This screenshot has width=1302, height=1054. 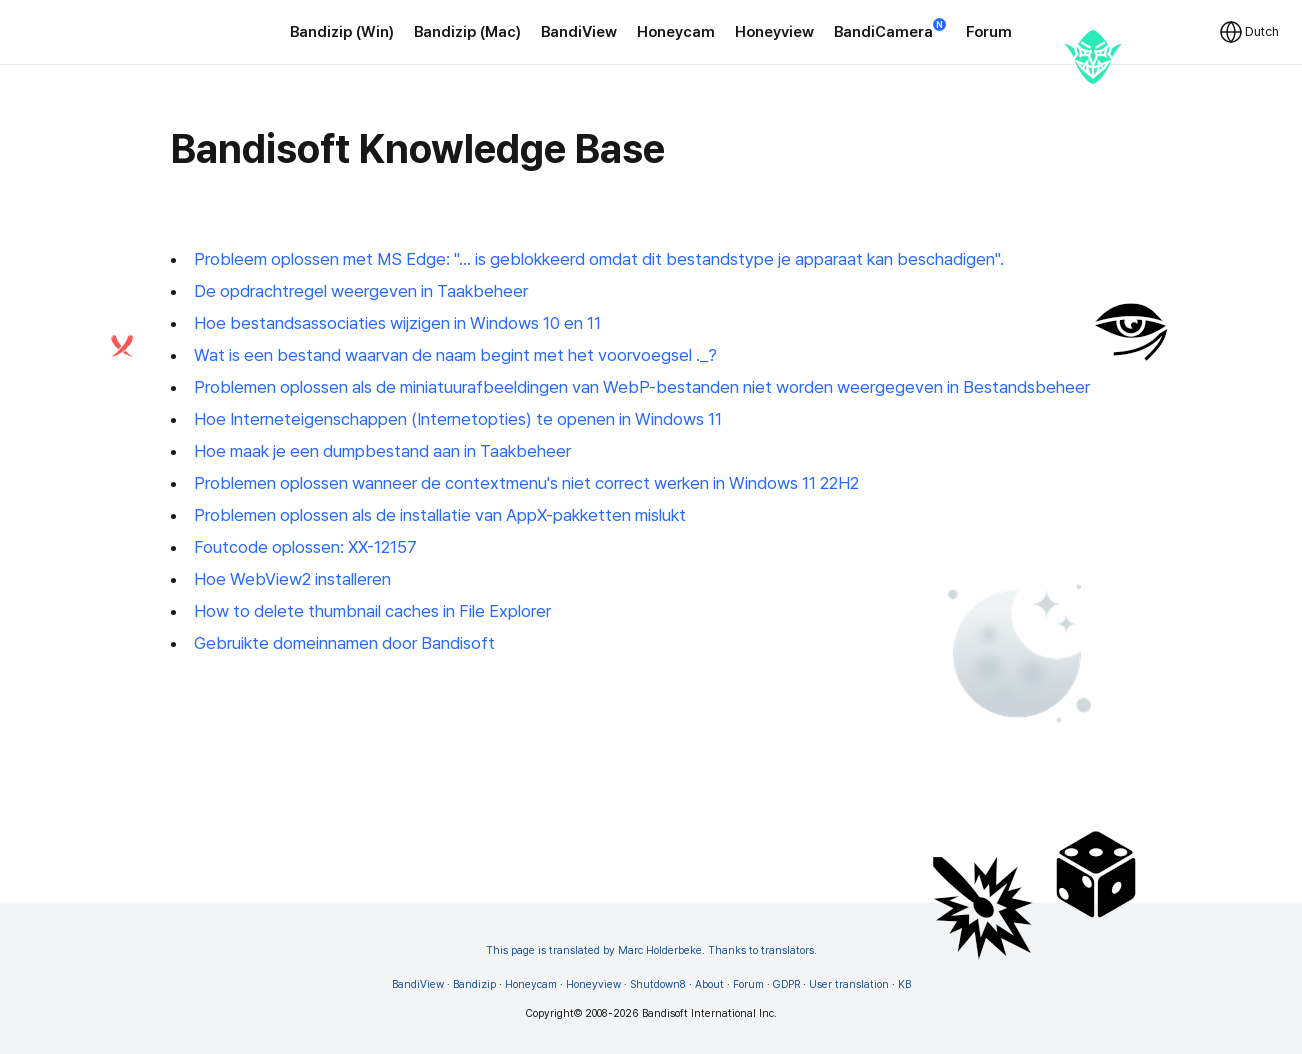 I want to click on indicates a match strike or ignition action, so click(x=985, y=909).